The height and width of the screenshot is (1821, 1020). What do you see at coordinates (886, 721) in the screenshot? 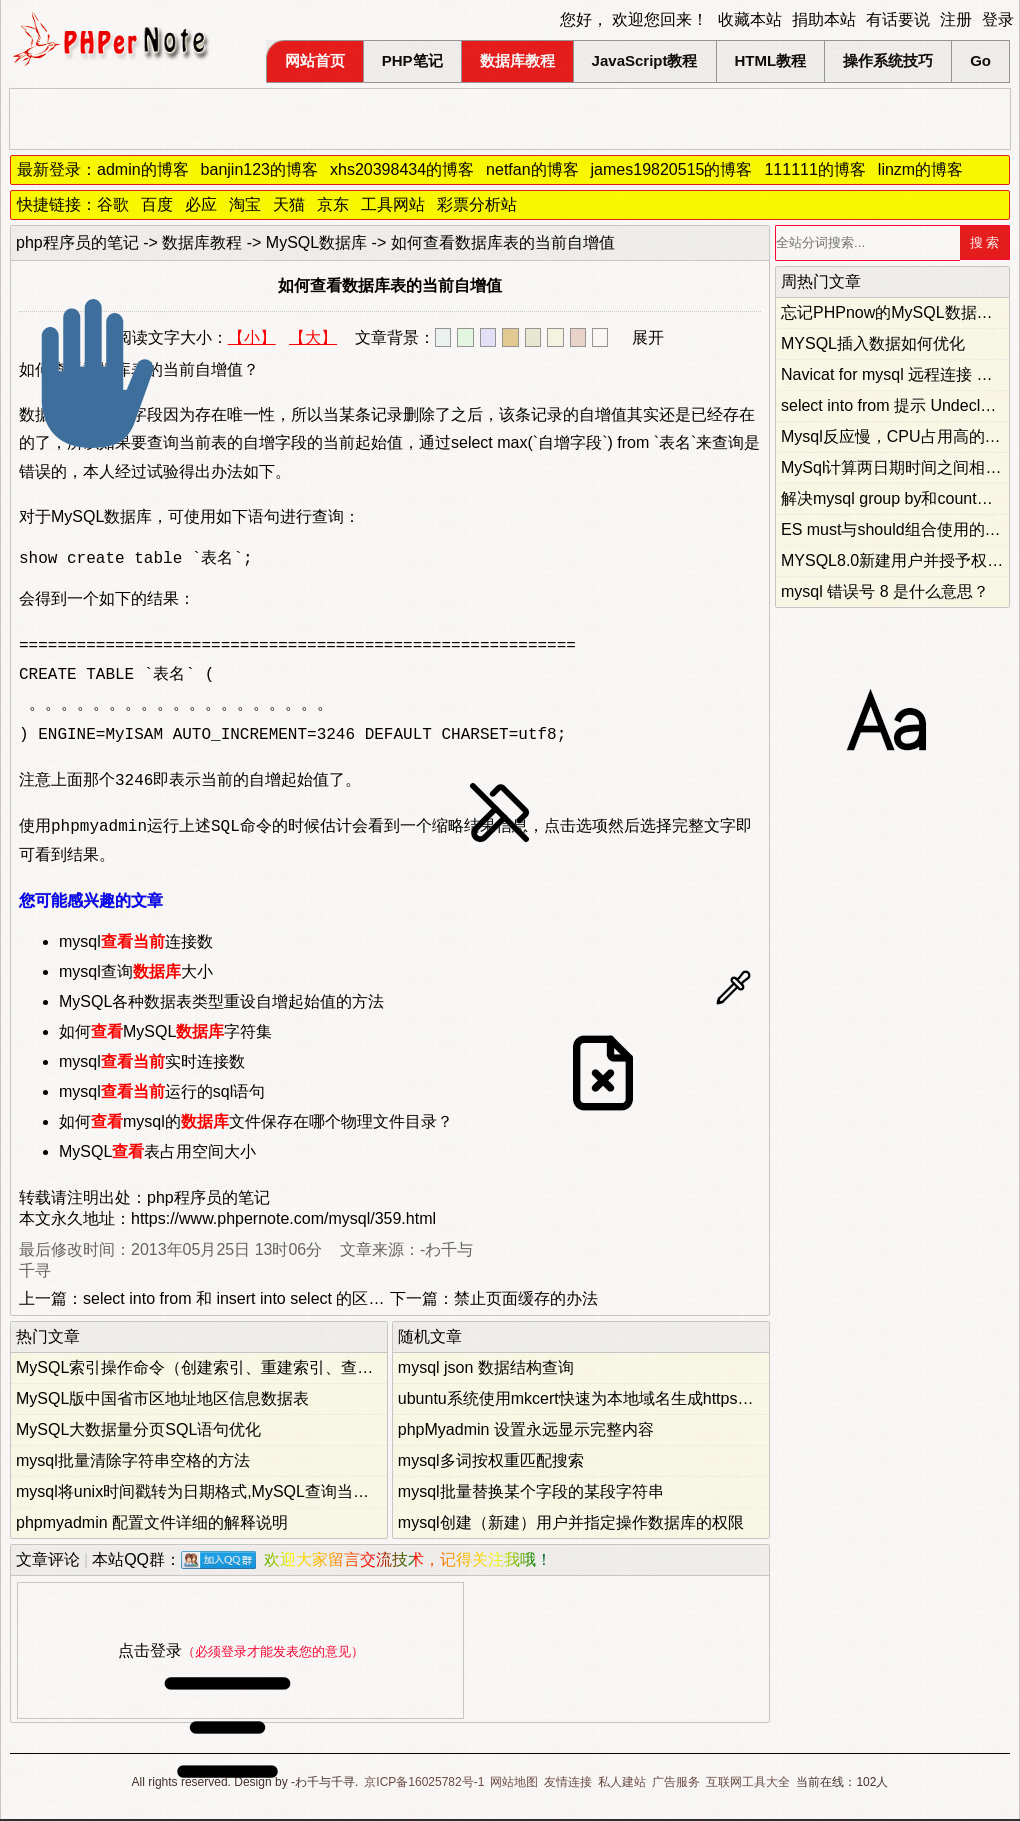
I see `change font or text settings` at bounding box center [886, 721].